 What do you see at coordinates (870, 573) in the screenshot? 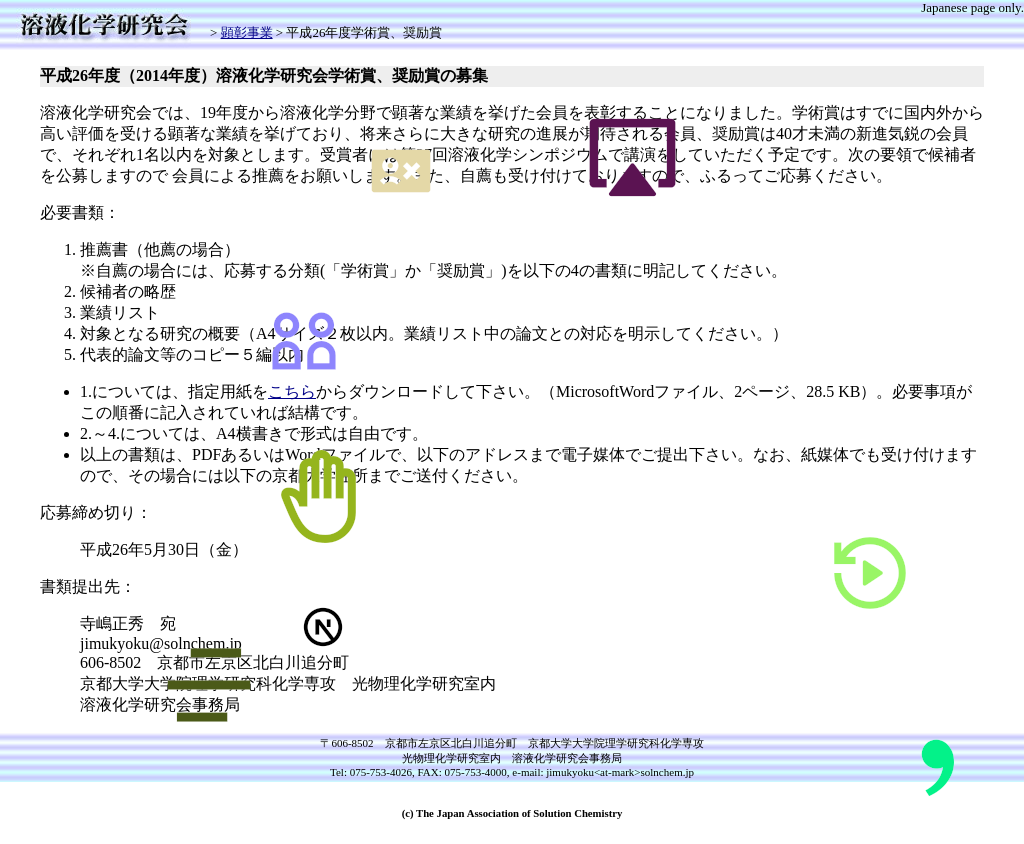
I see `view memories or flashback content` at bounding box center [870, 573].